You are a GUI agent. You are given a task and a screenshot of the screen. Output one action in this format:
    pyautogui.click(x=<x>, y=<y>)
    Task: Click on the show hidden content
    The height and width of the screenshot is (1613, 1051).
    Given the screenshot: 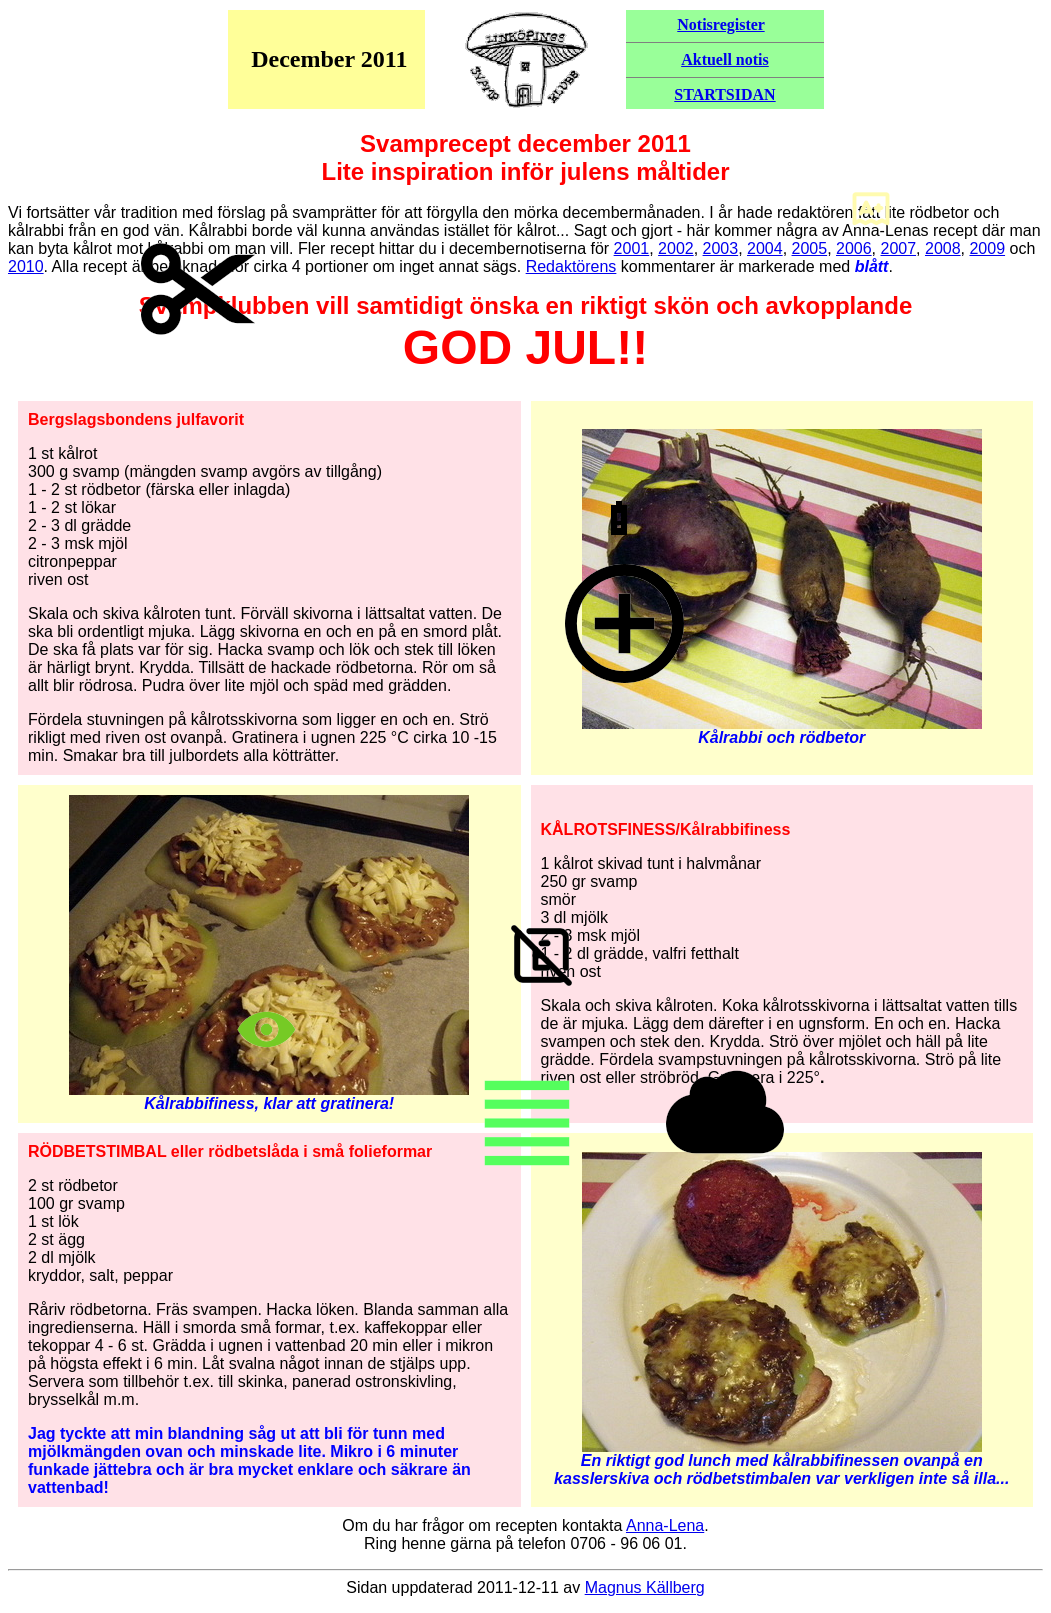 What is the action you would take?
    pyautogui.click(x=266, y=1029)
    